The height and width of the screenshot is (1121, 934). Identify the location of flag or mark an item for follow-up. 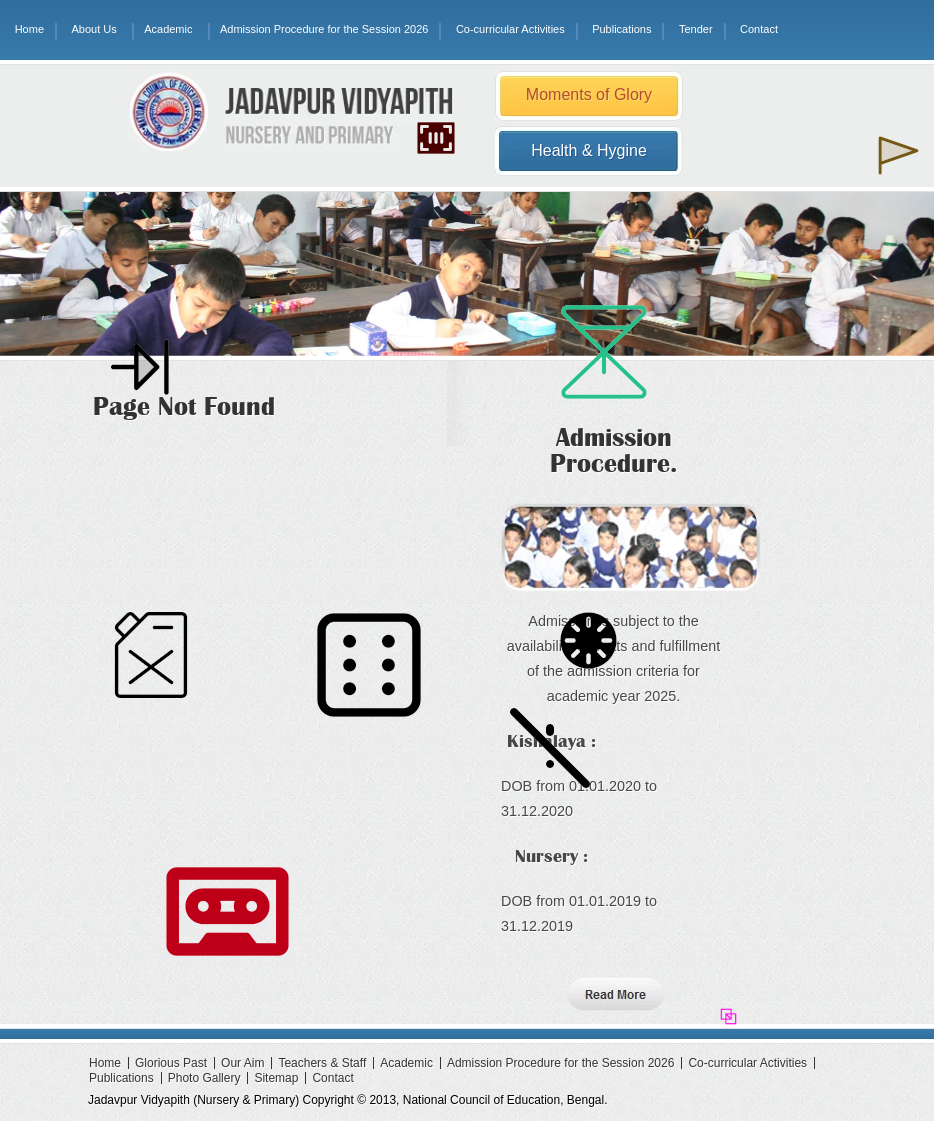
(894, 155).